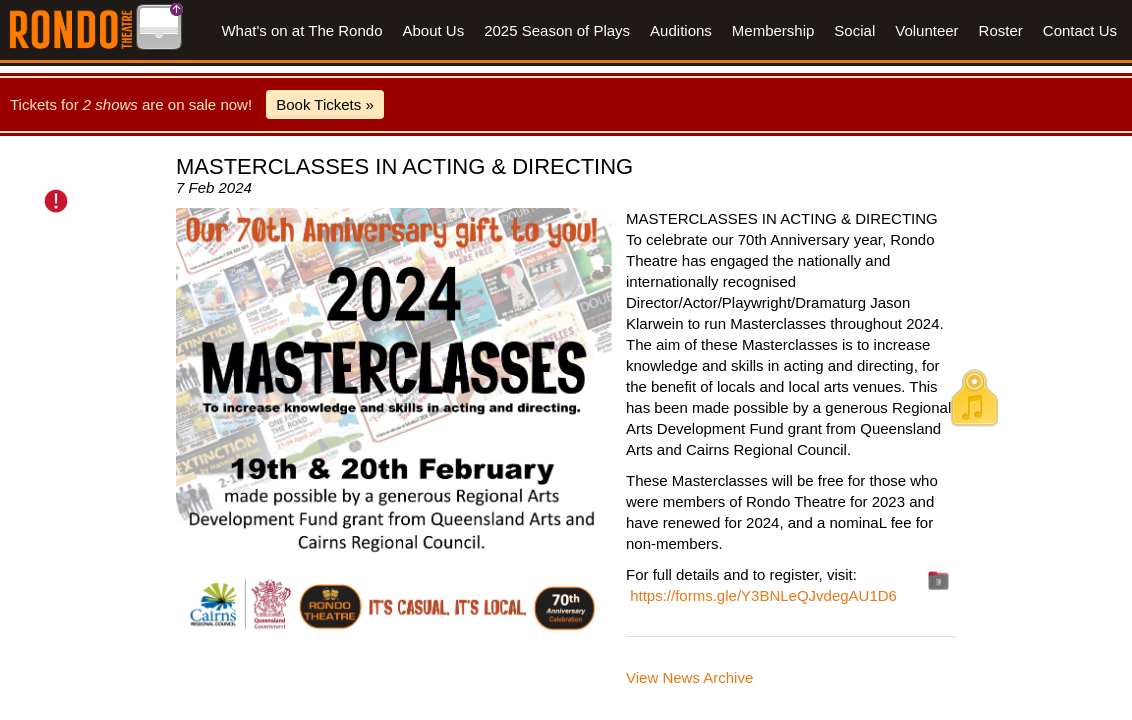 This screenshot has height=720, width=1132. Describe the element at coordinates (938, 580) in the screenshot. I see `open templates folder` at that location.